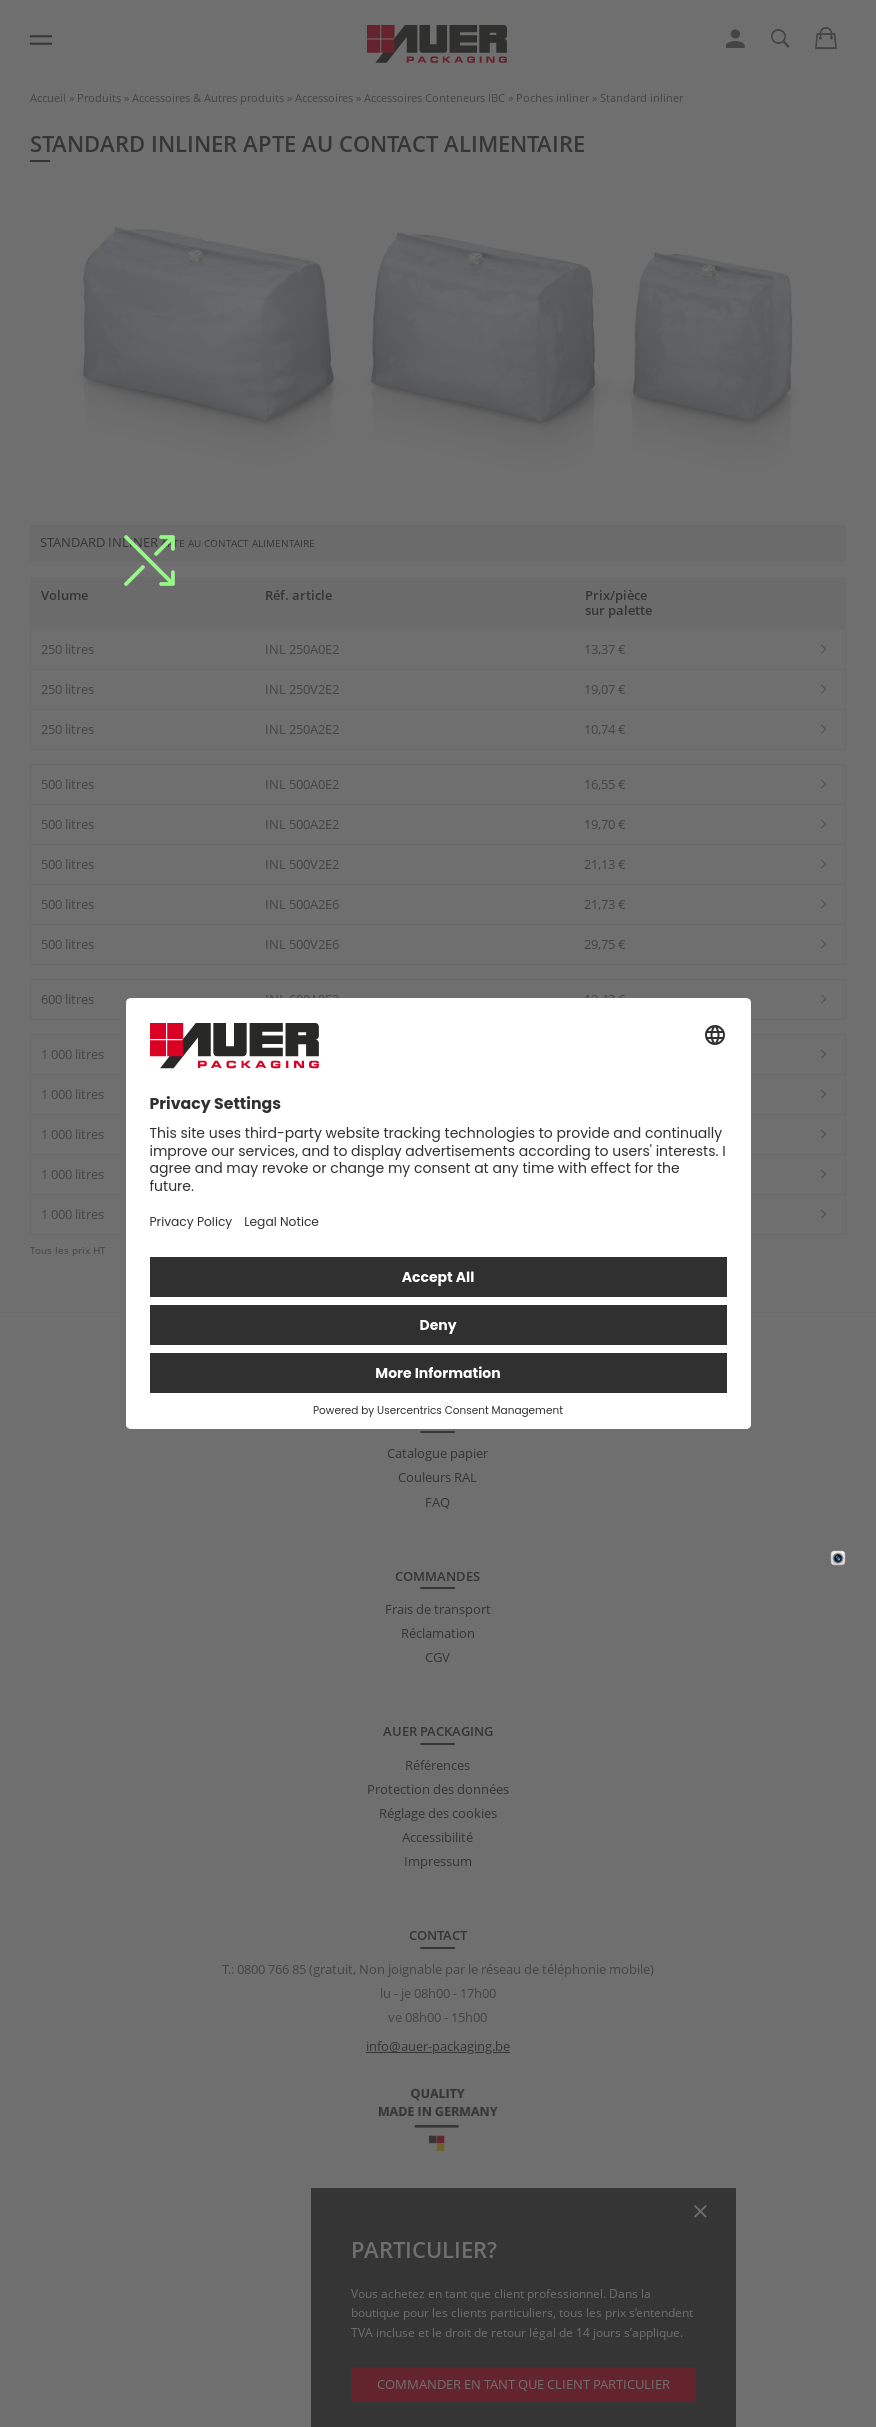 The image size is (876, 2427). What do you see at coordinates (838, 1558) in the screenshot?
I see `open camera app` at bounding box center [838, 1558].